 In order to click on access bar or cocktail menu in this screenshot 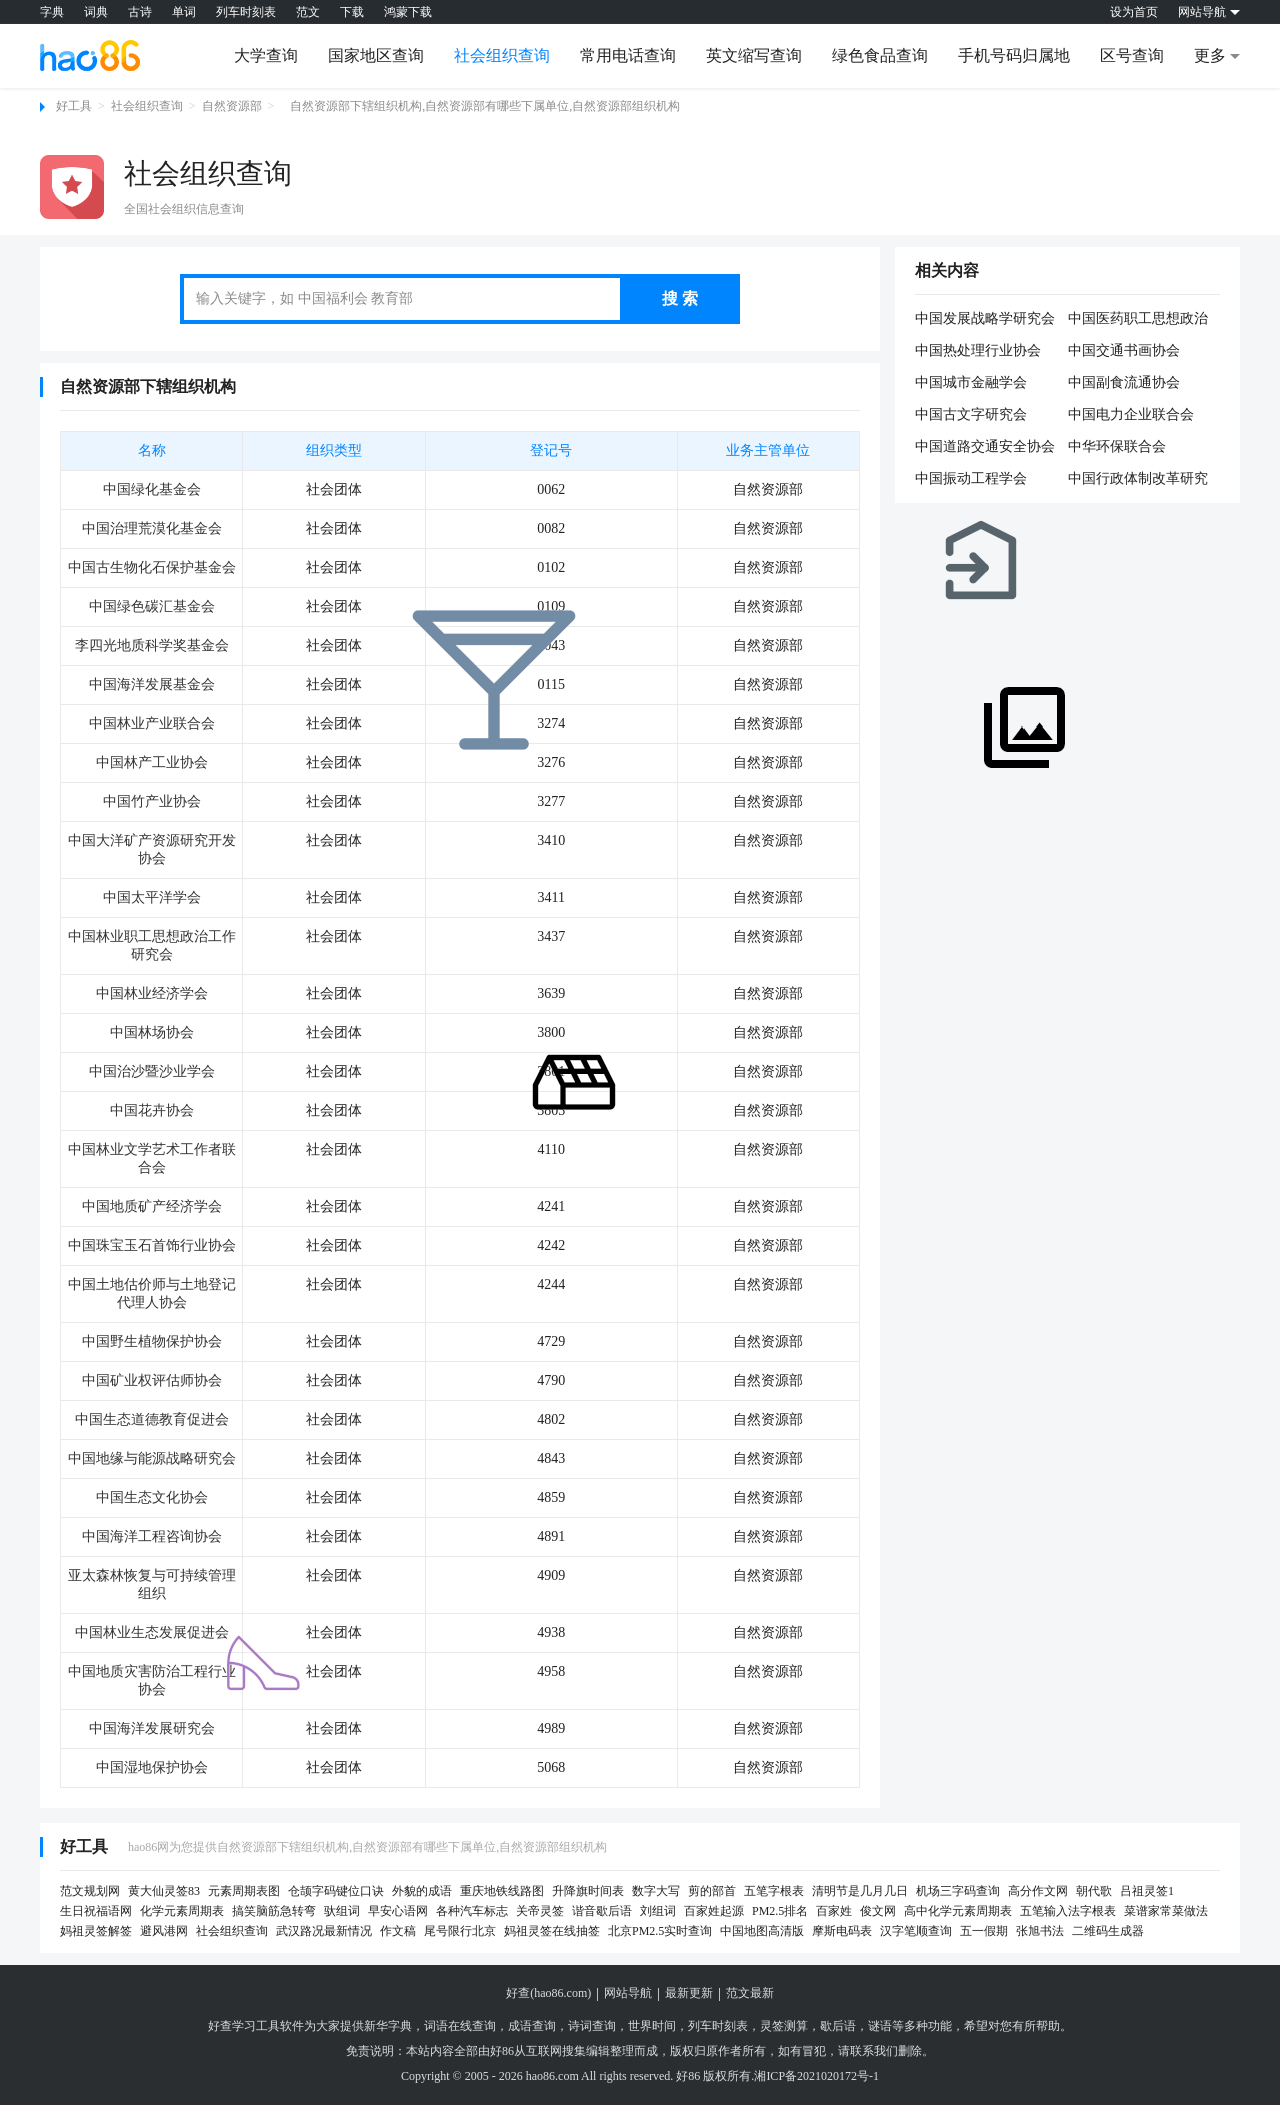, I will do `click(494, 680)`.